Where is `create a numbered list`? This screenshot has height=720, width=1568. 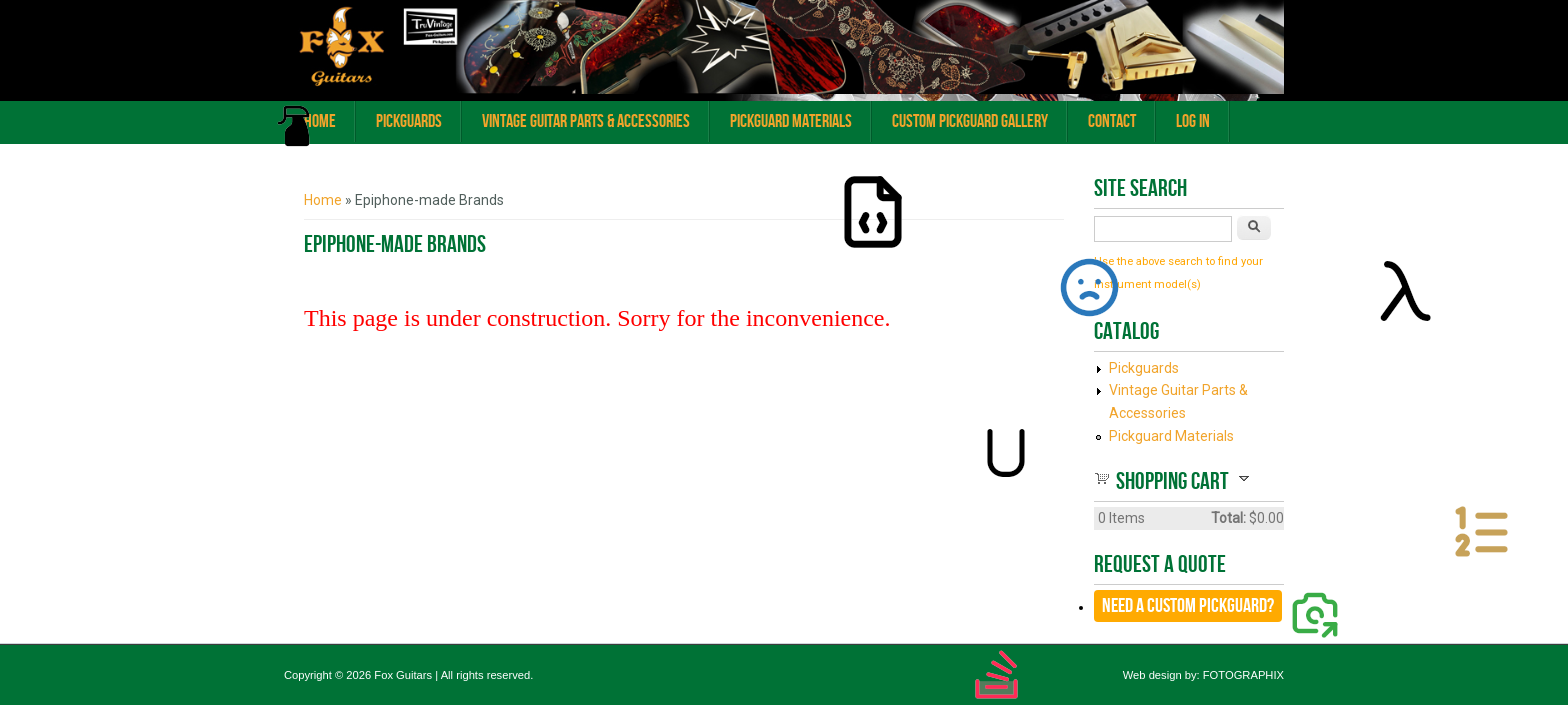
create a numbered list is located at coordinates (1481, 532).